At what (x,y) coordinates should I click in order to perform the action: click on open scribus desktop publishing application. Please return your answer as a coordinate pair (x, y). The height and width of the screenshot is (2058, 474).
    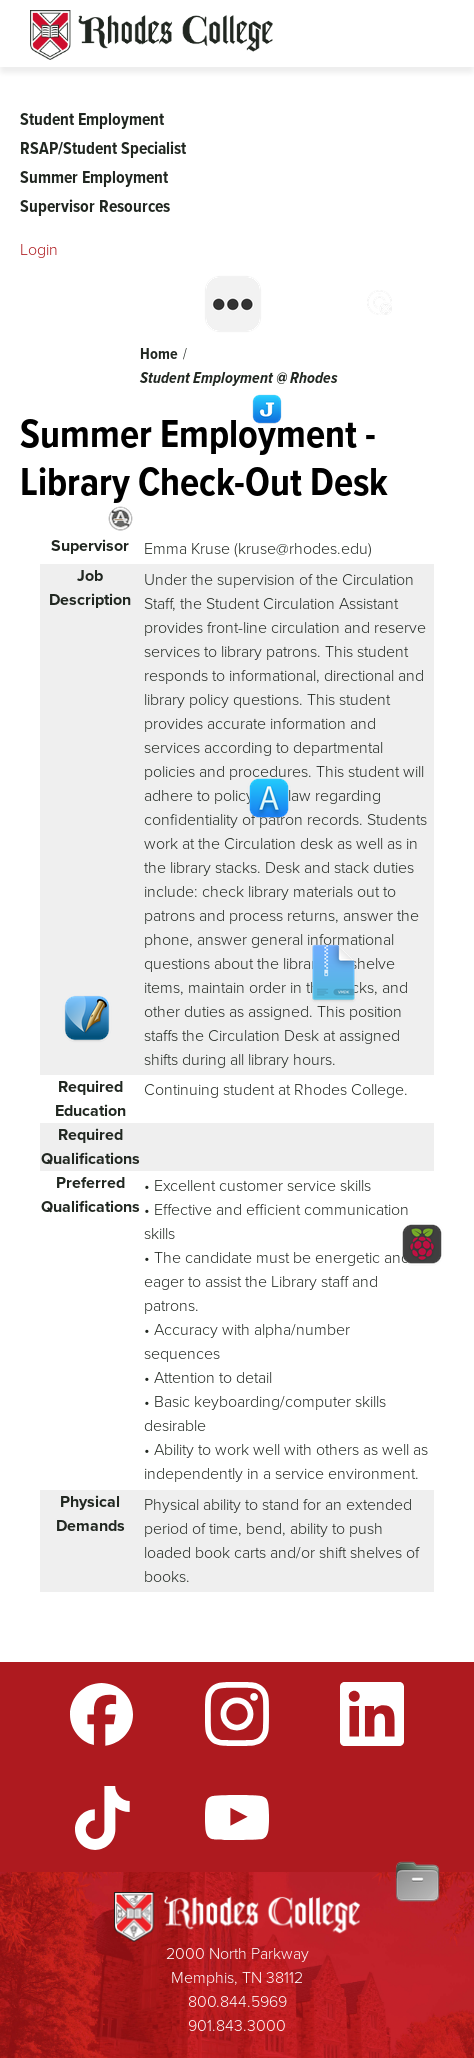
    Looking at the image, I should click on (87, 1018).